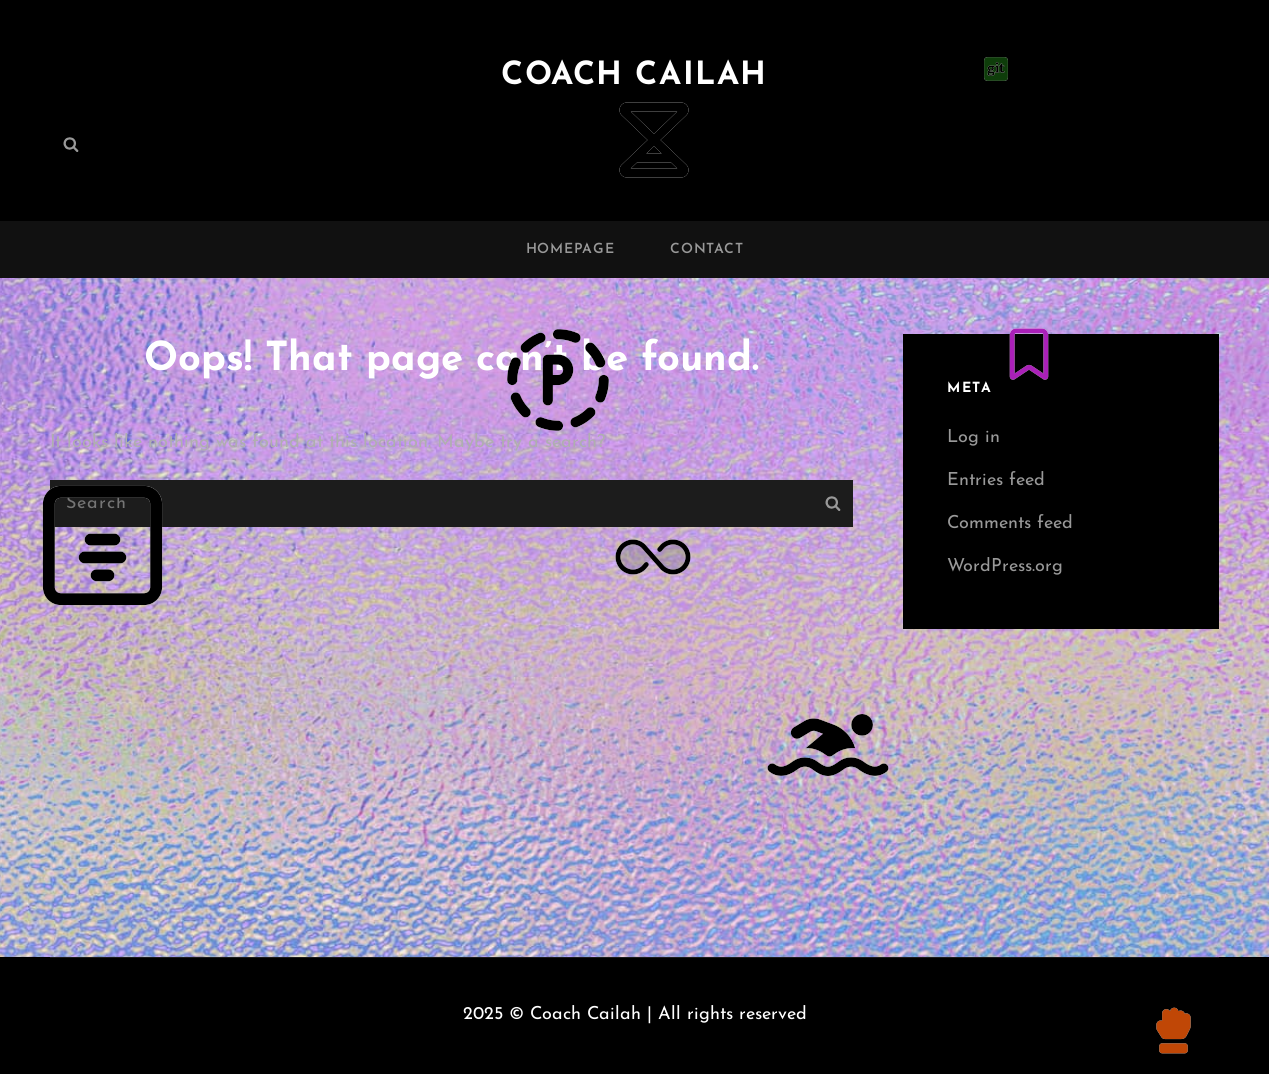 The image size is (1269, 1074). What do you see at coordinates (828, 745) in the screenshot?
I see `access swimming pool or aquatic facilities` at bounding box center [828, 745].